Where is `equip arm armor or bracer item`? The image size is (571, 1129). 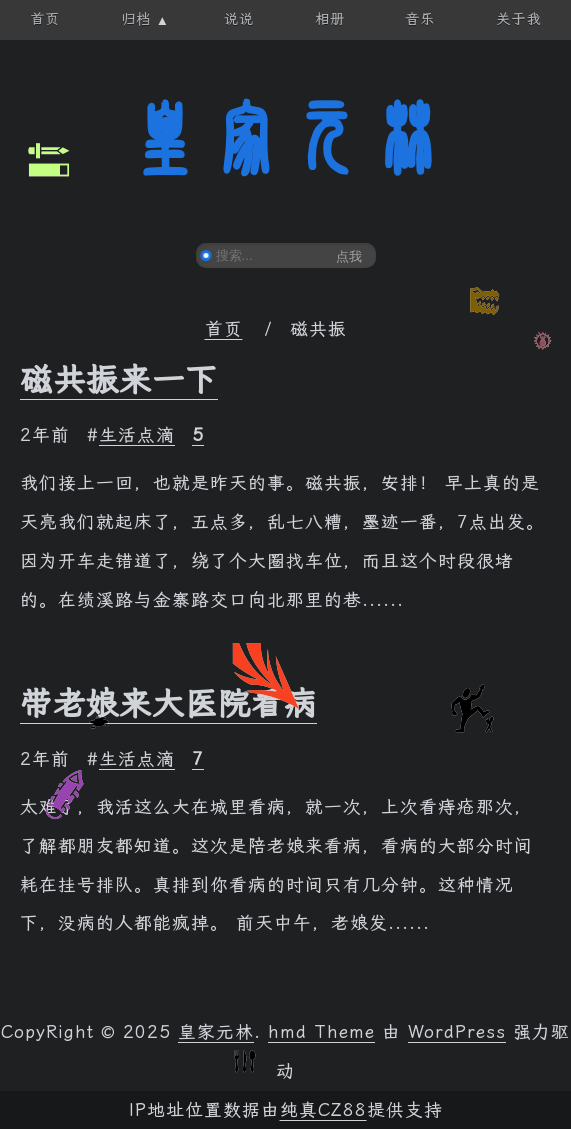
equip arm armor or bracer item is located at coordinates (64, 794).